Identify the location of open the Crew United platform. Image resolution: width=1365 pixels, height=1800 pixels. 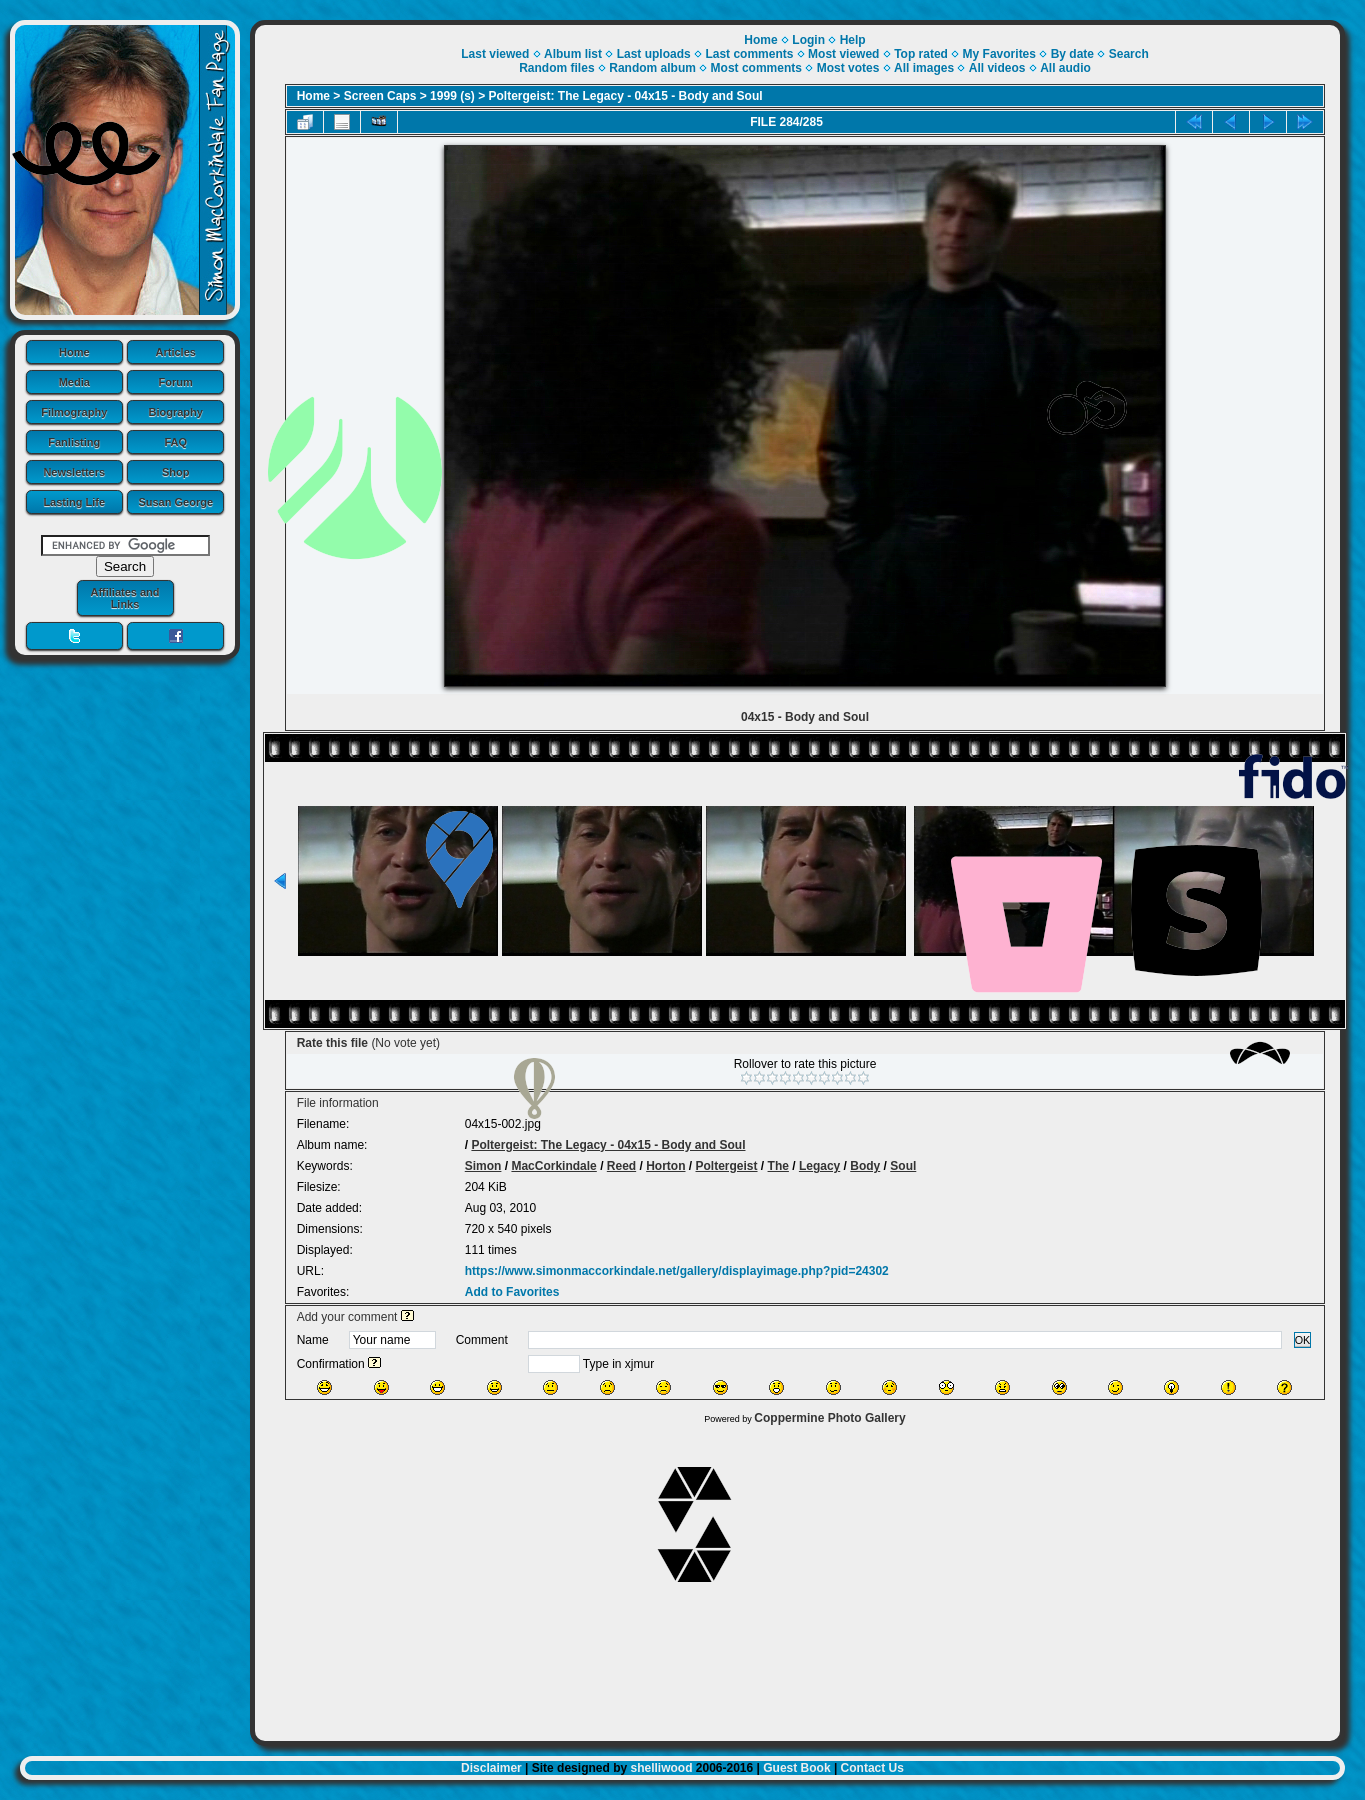
(1087, 408).